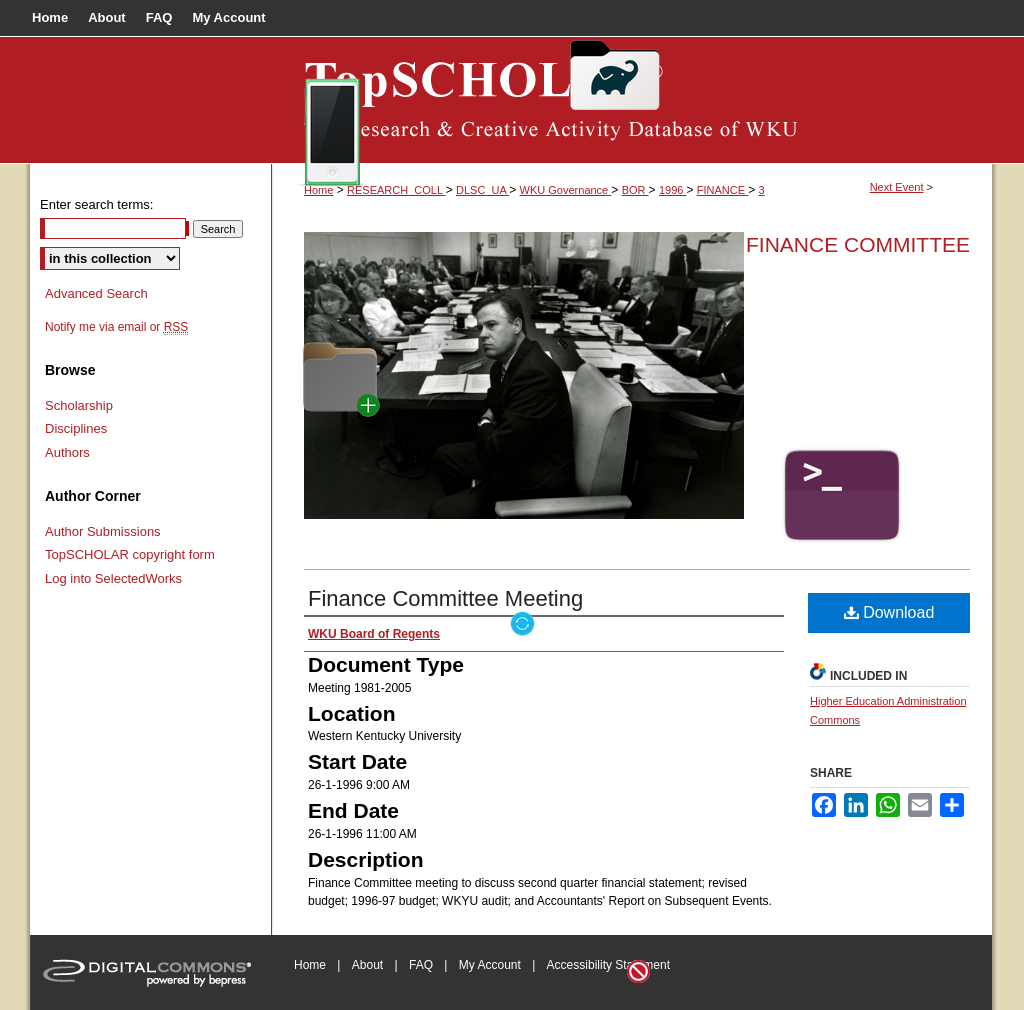  Describe the element at coordinates (340, 377) in the screenshot. I see `create a new folder` at that location.